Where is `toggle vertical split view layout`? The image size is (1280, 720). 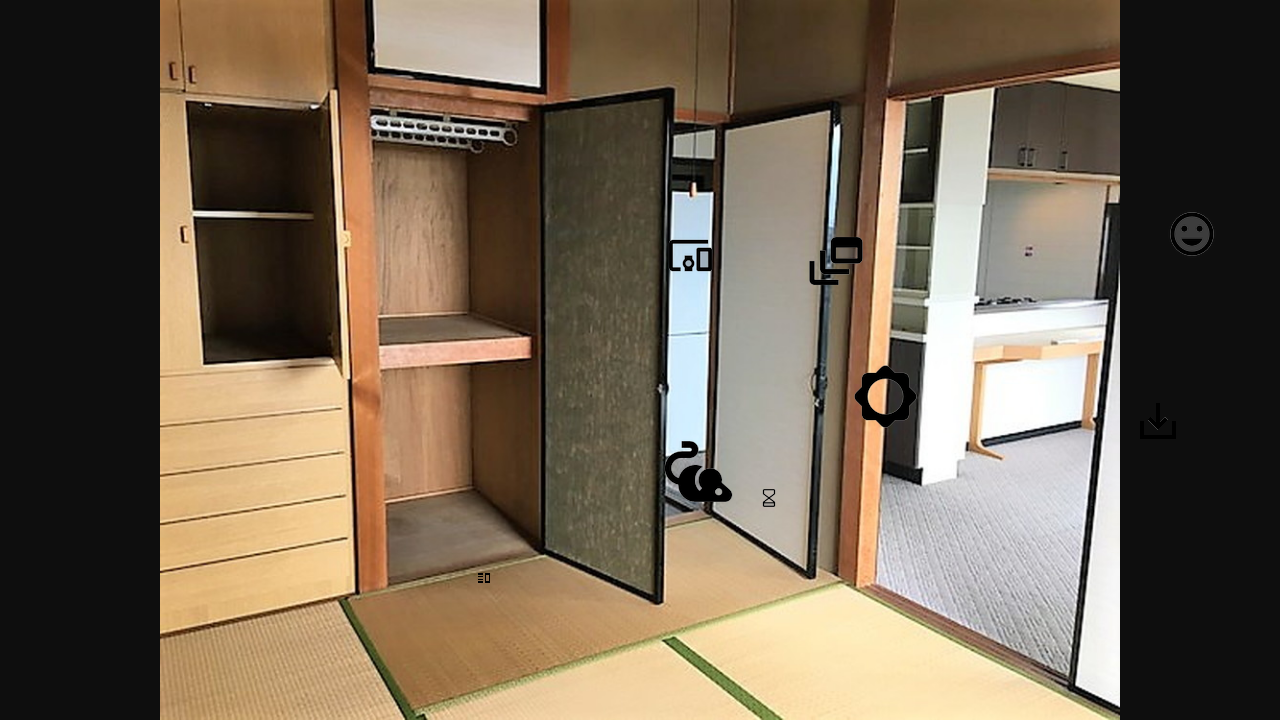 toggle vertical split view layout is located at coordinates (484, 578).